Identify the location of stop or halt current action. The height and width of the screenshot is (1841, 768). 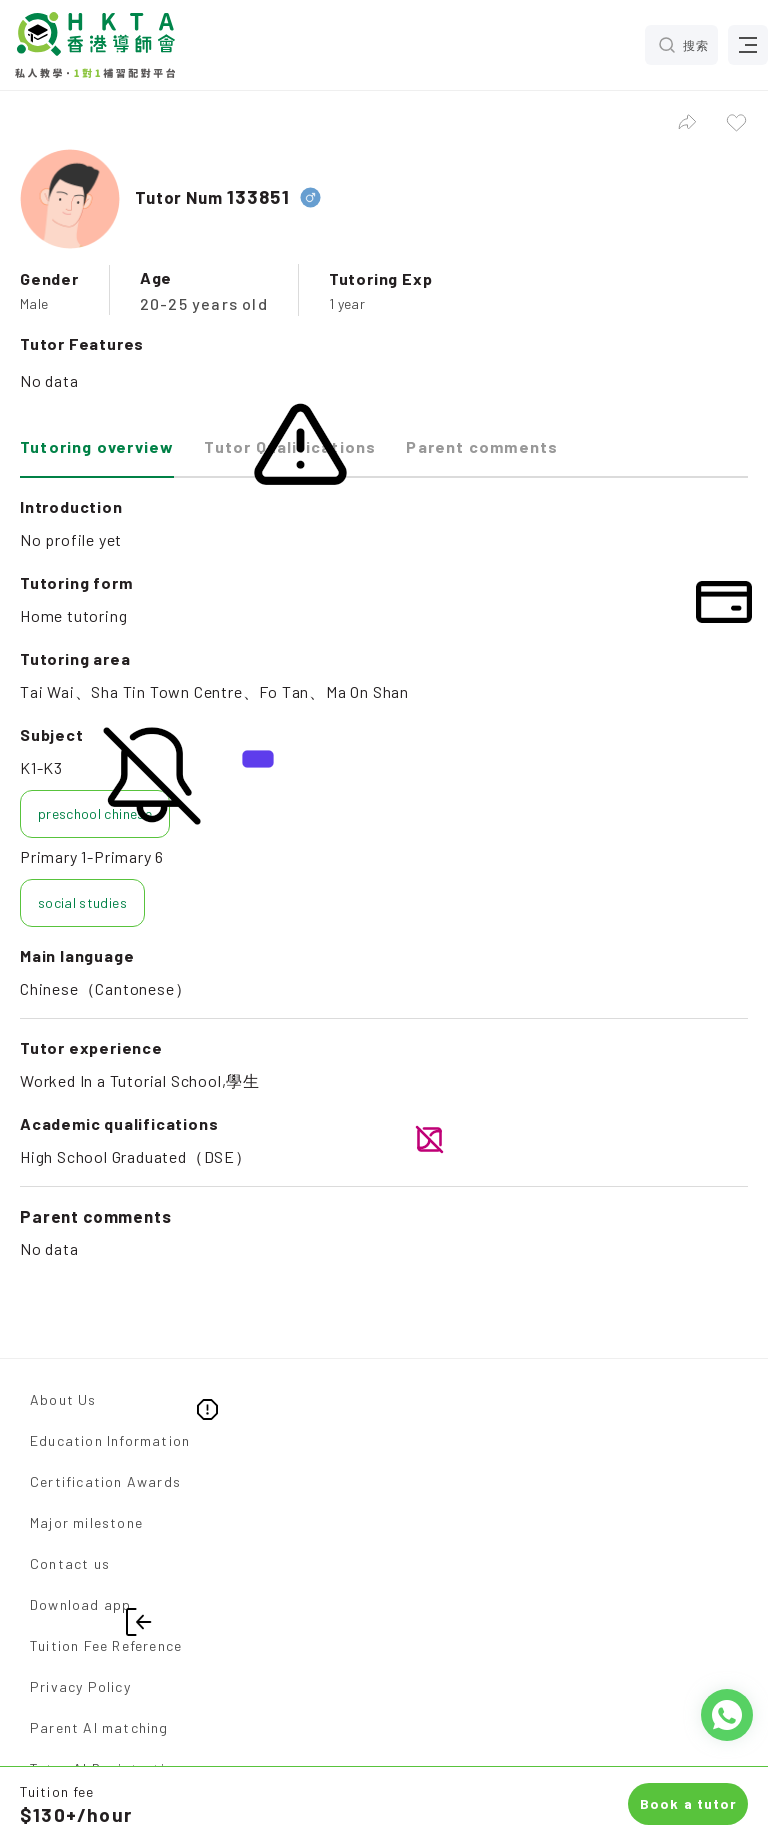
(207, 1409).